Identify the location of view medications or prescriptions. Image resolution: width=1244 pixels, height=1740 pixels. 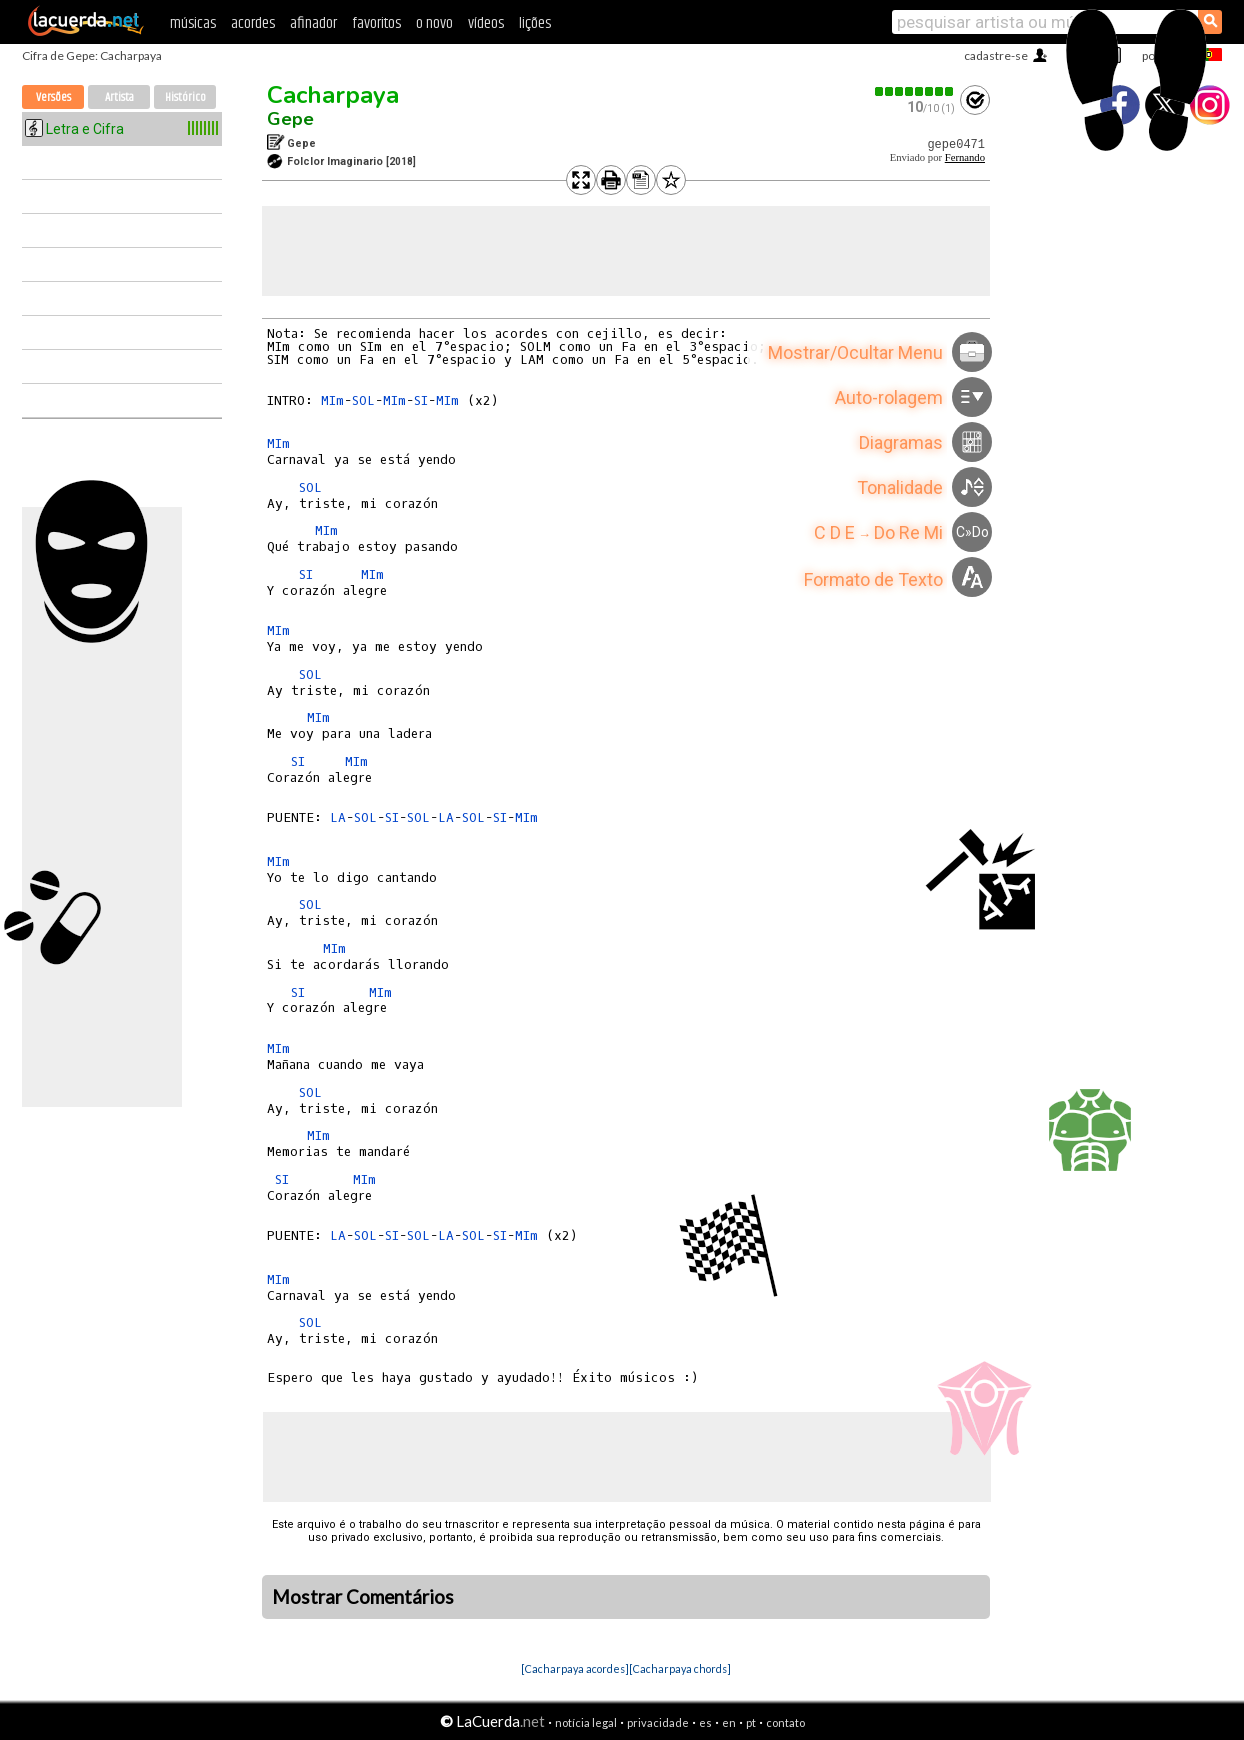
(52, 917).